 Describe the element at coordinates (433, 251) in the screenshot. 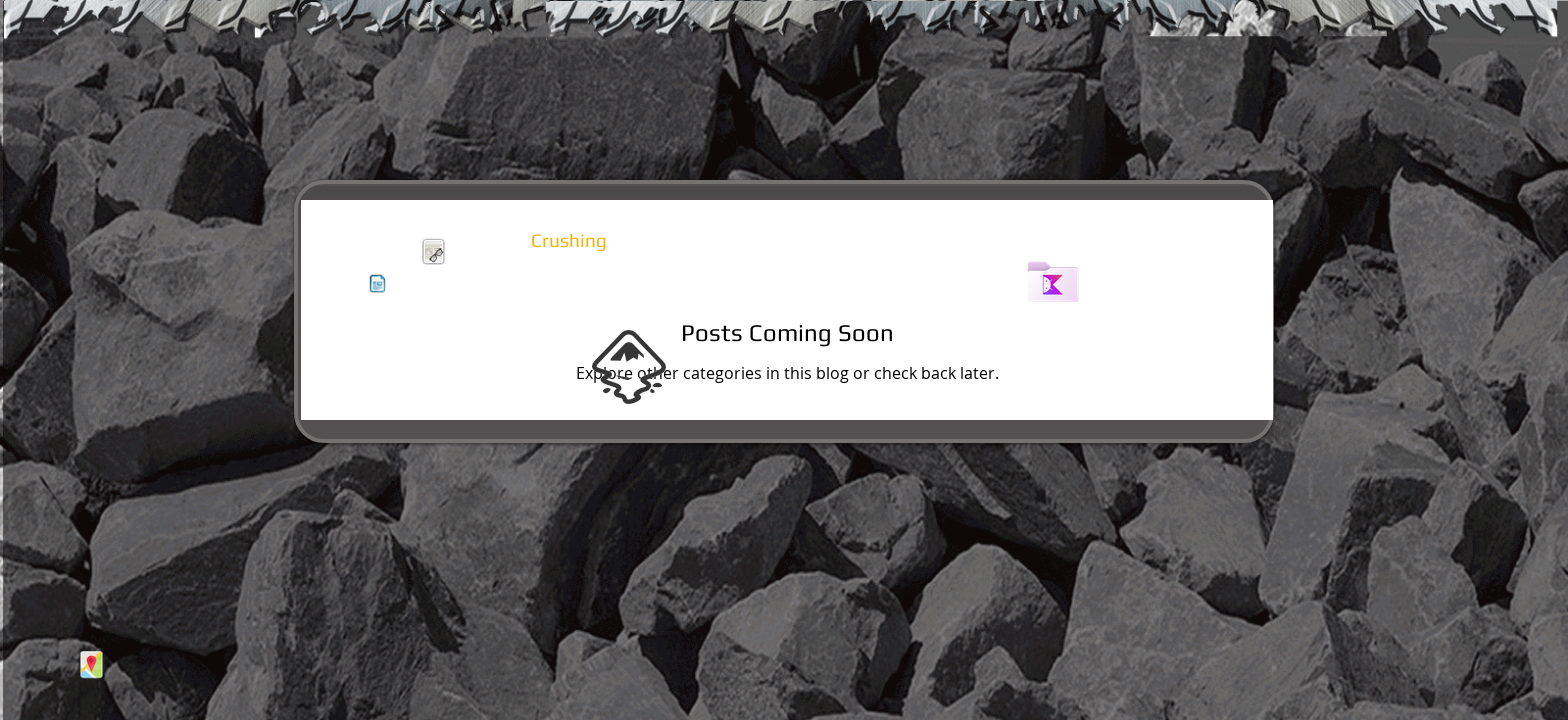

I see `open office or productivity applications` at that location.